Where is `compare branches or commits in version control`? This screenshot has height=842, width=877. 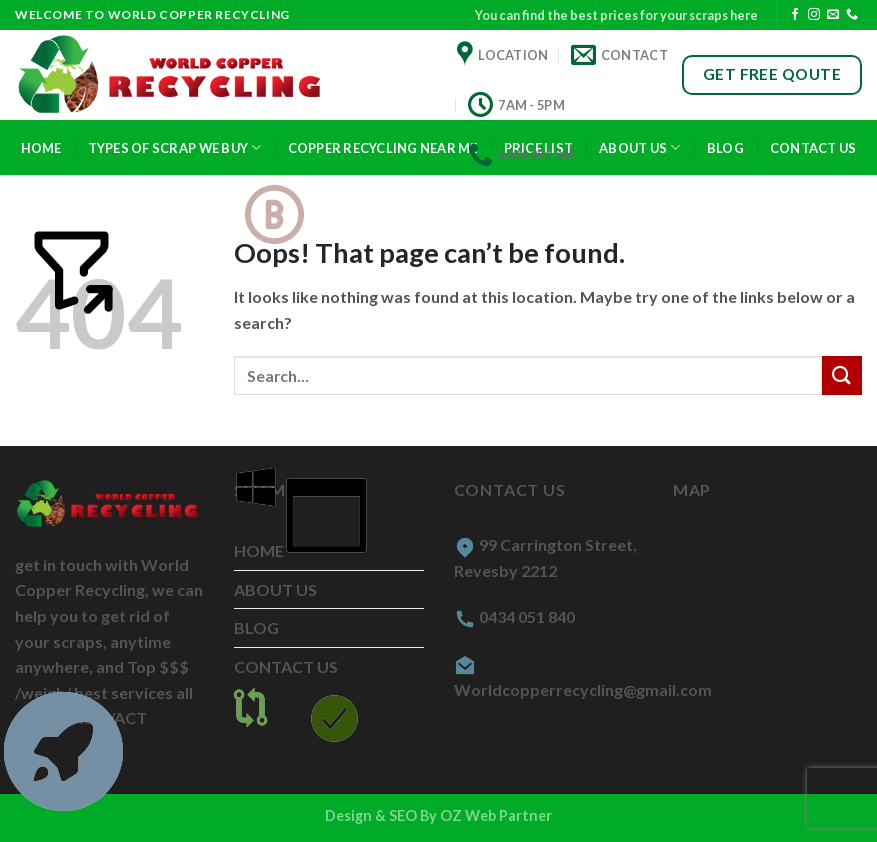 compare branches or commits in version control is located at coordinates (250, 707).